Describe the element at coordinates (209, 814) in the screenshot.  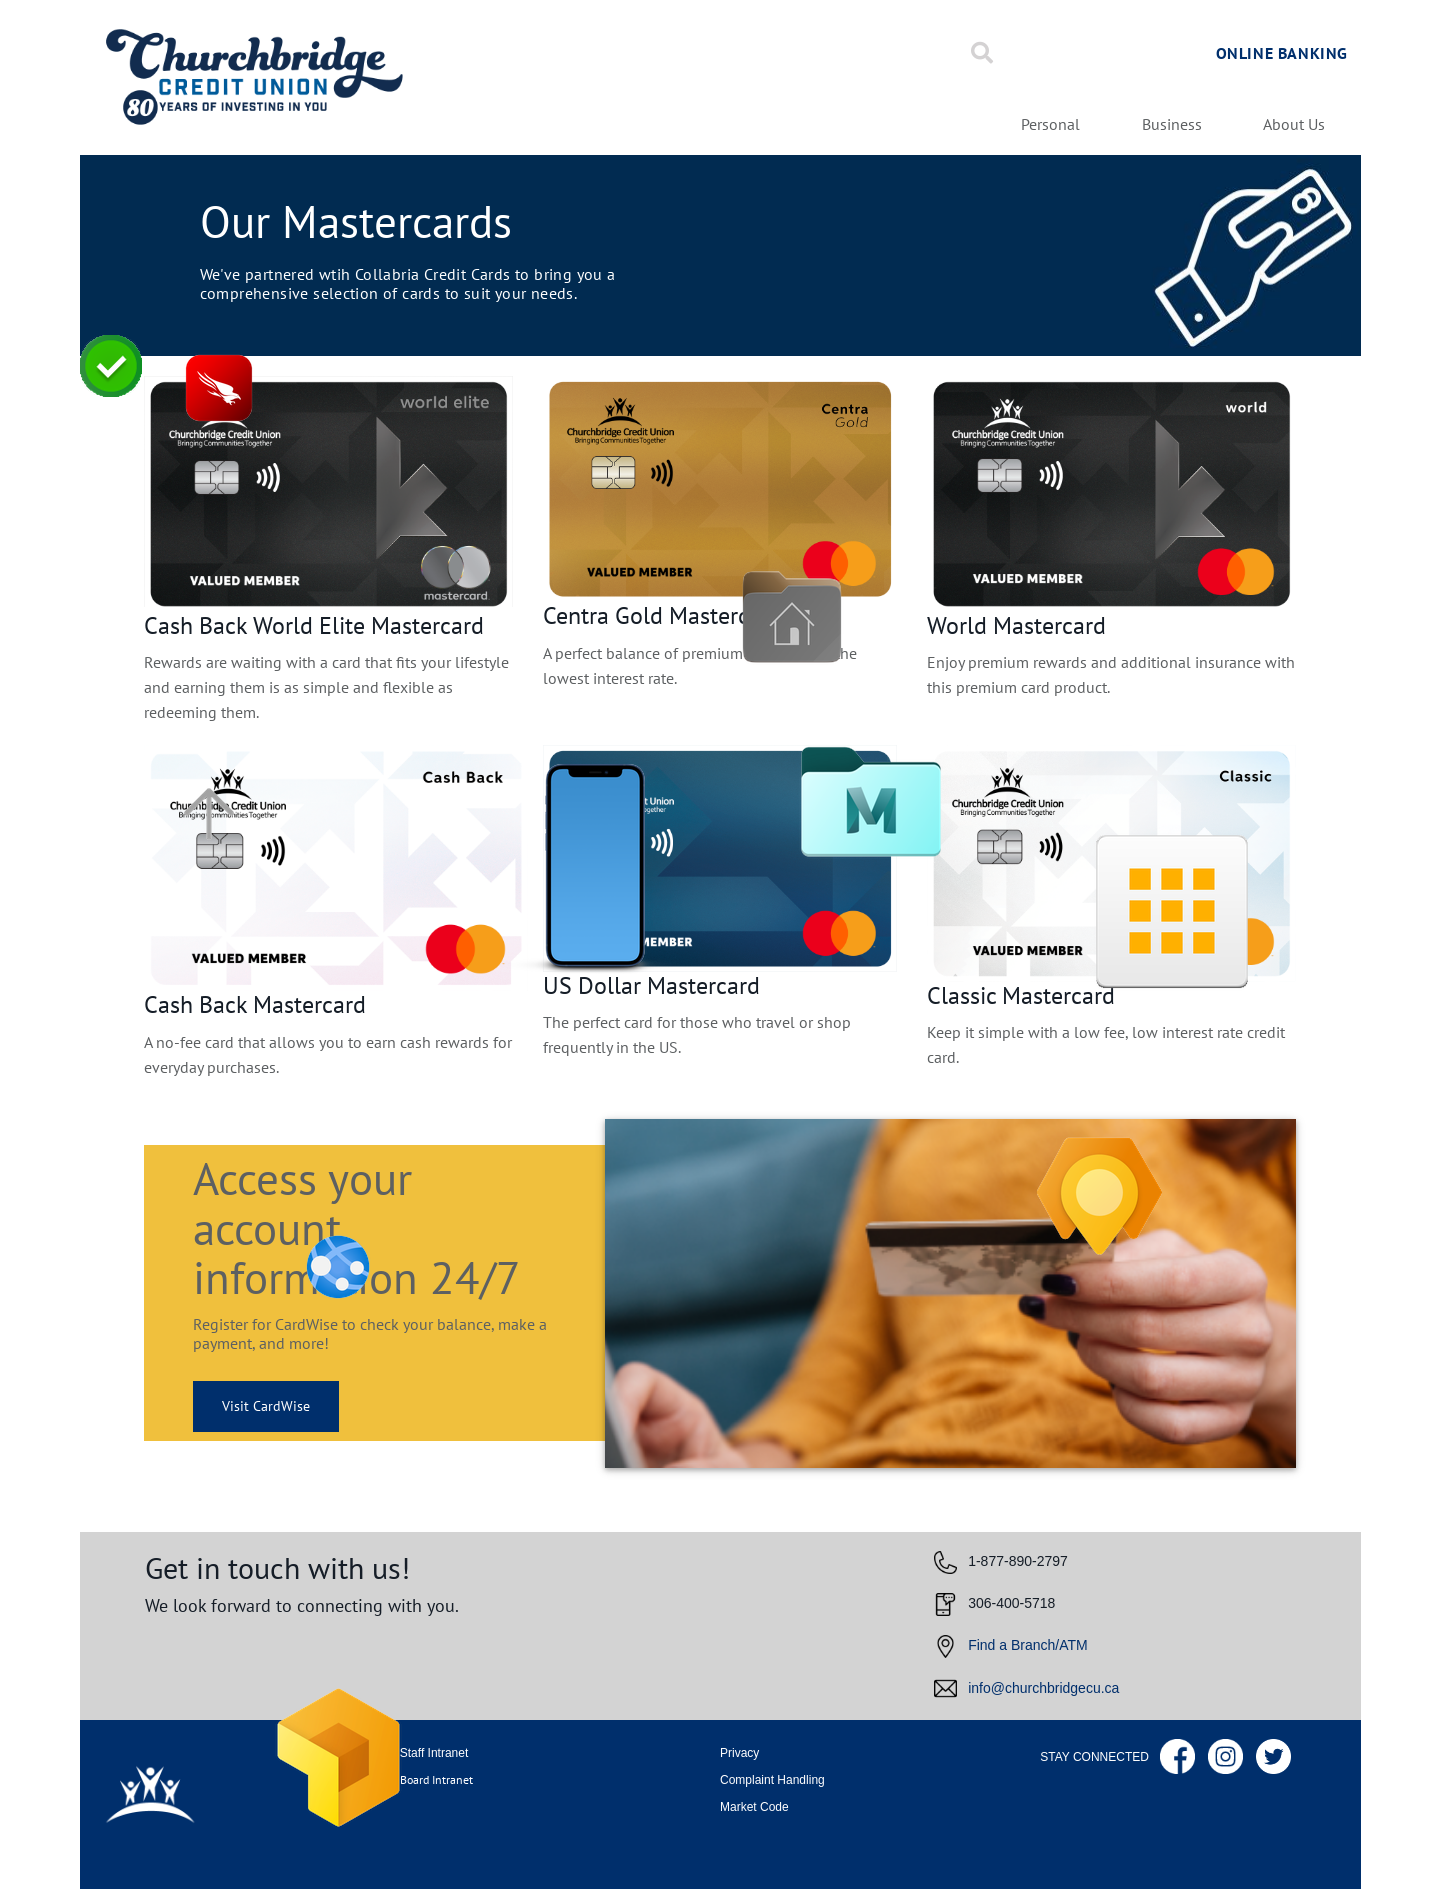
I see `upload or send file` at that location.